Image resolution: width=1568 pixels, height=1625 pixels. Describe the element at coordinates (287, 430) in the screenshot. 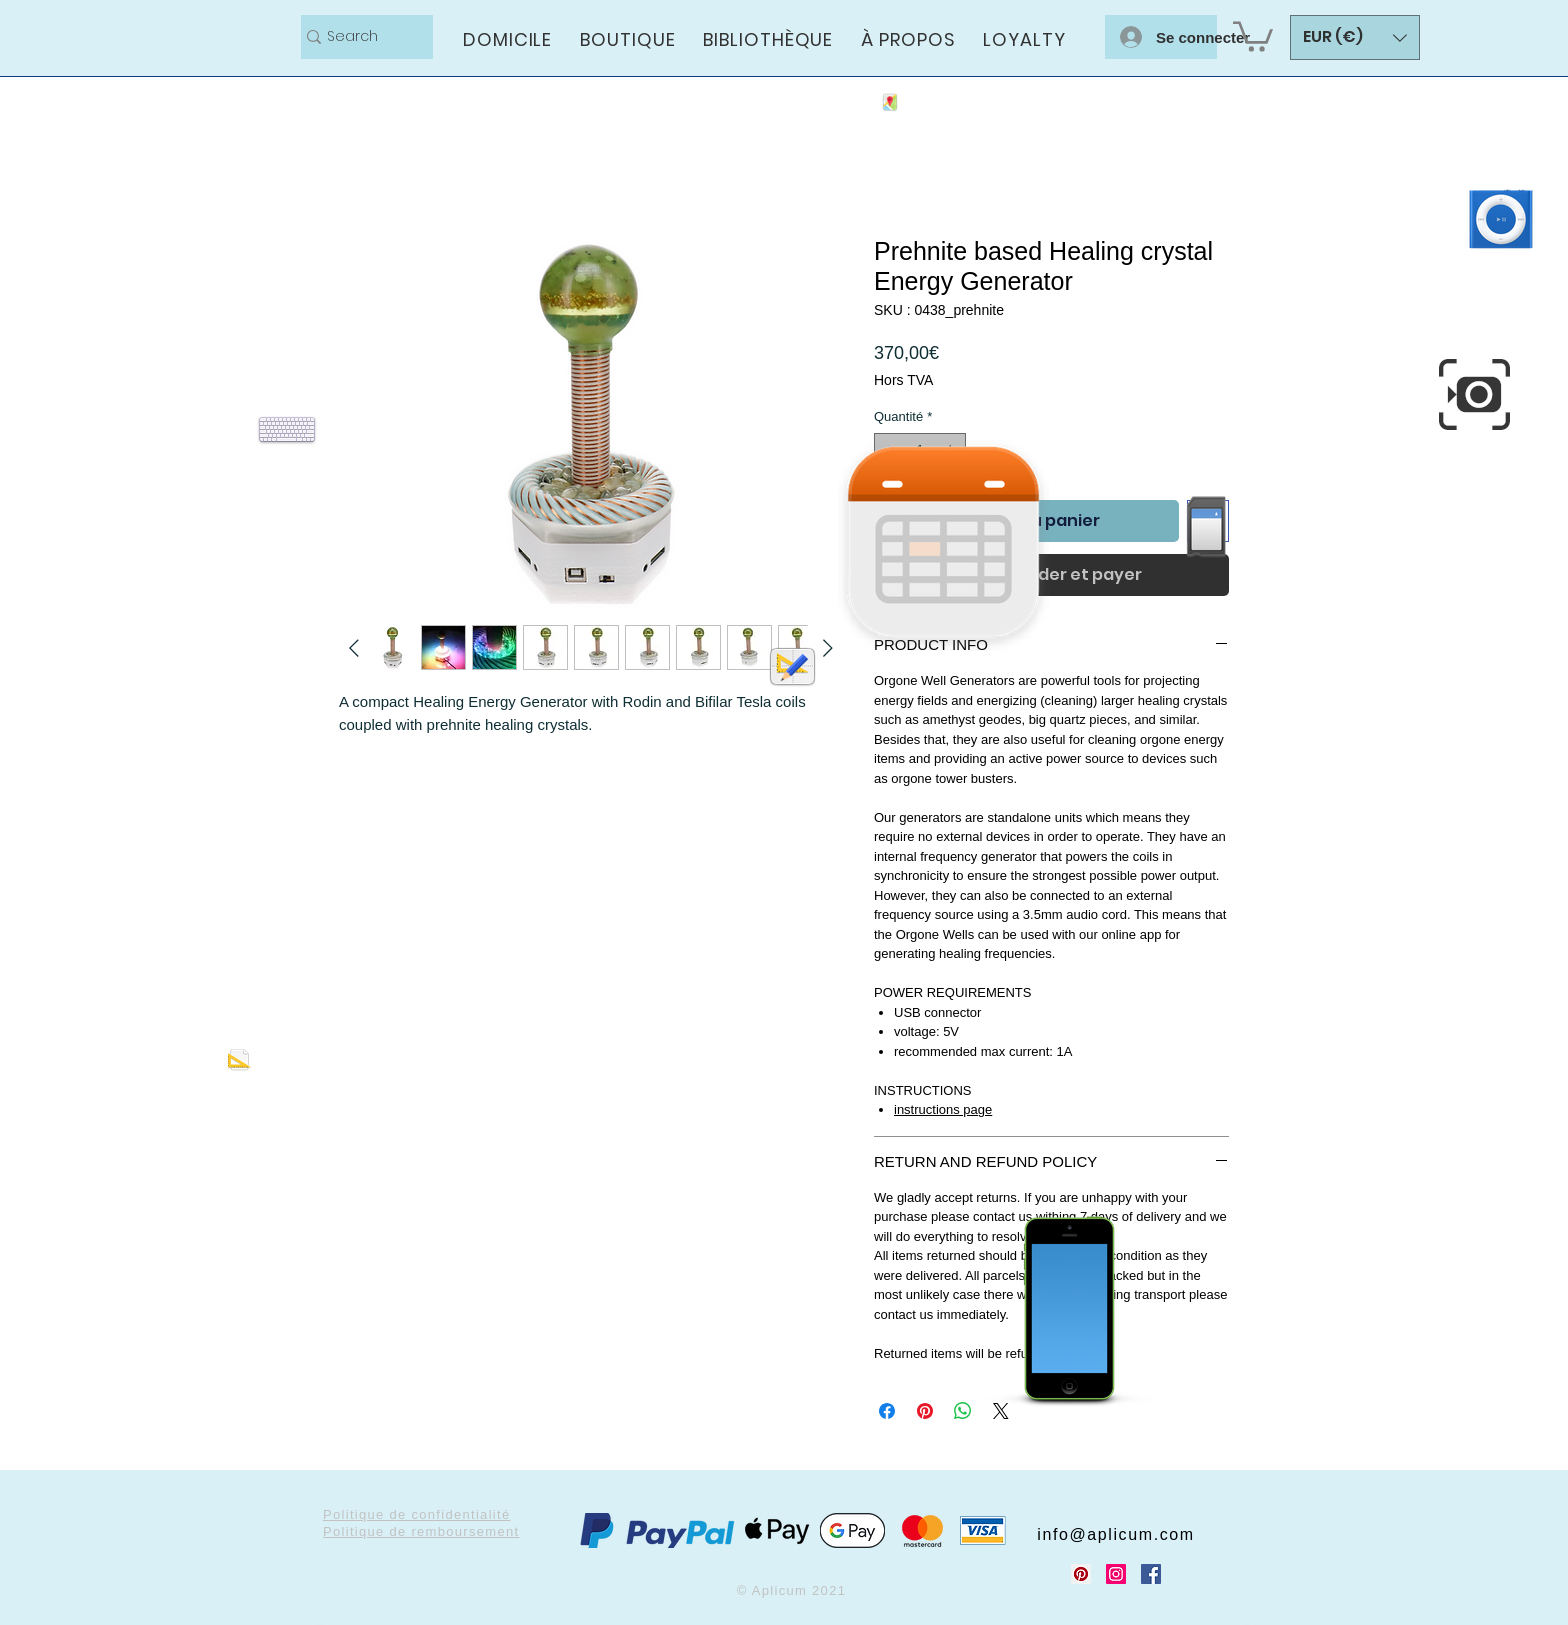

I see `indicates keyboard connected or active` at that location.